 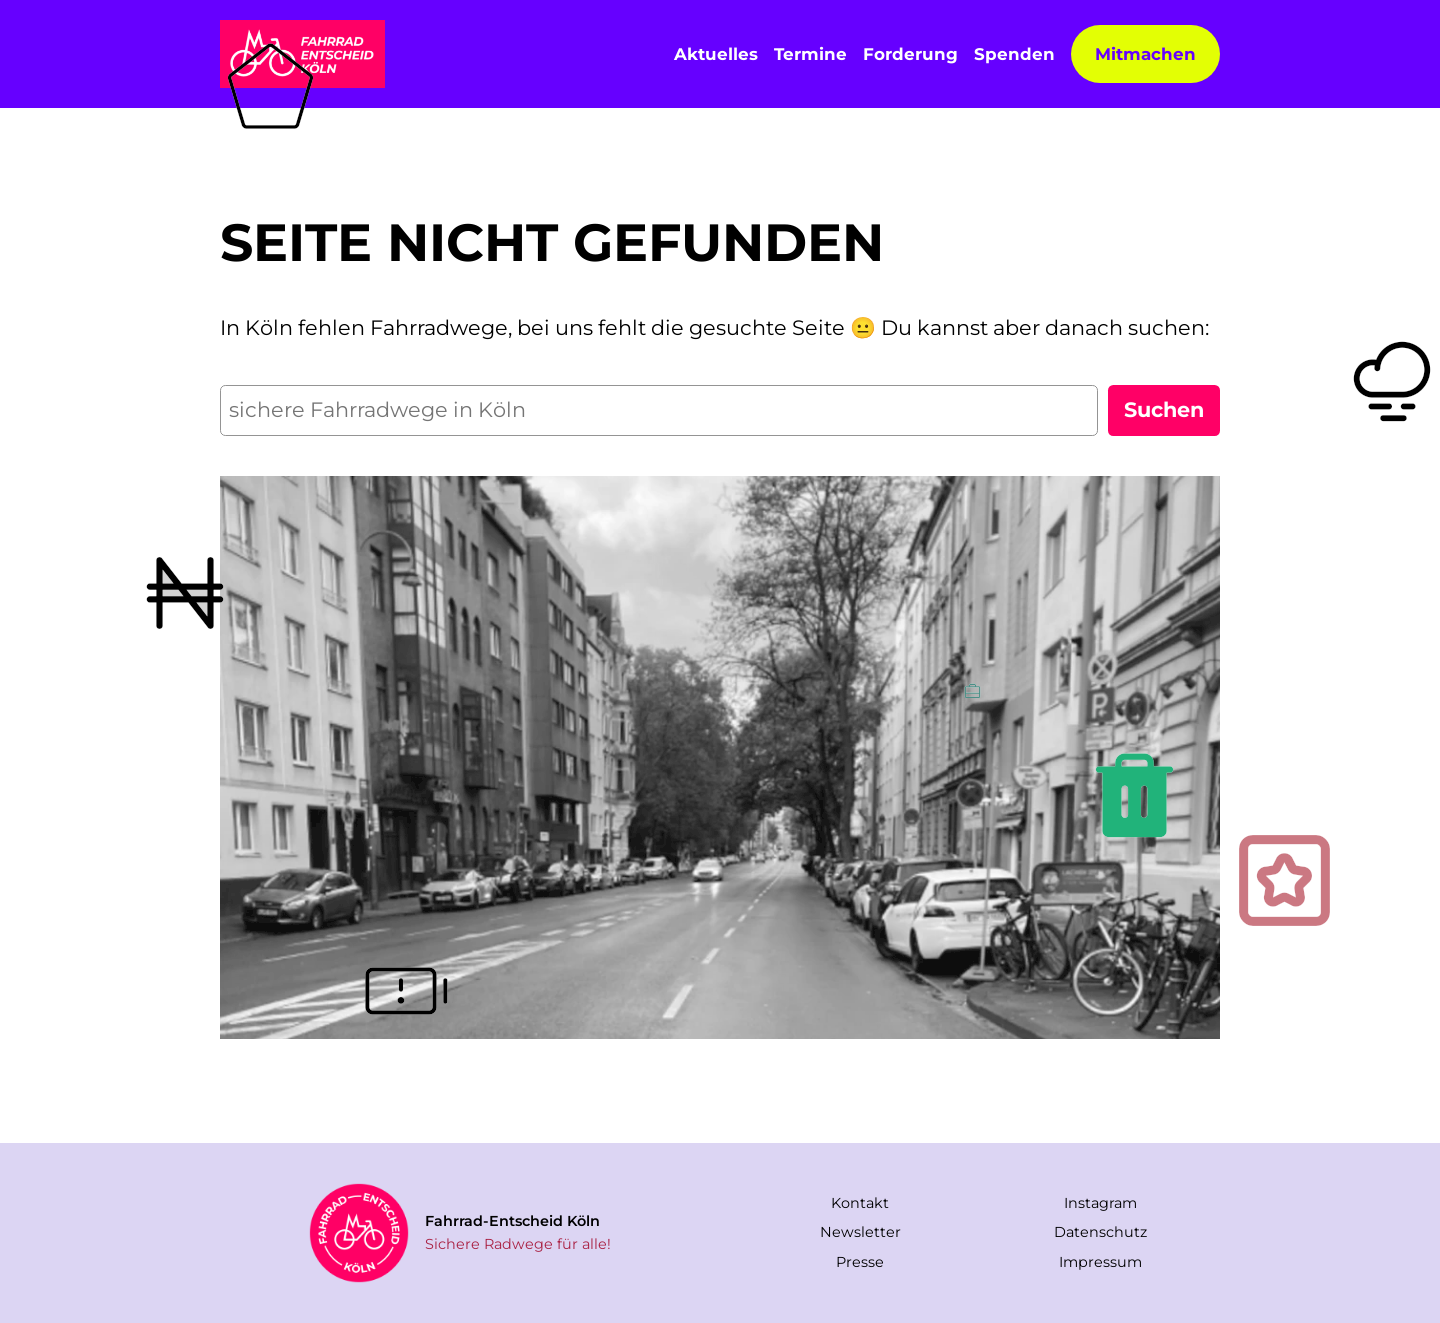 What do you see at coordinates (270, 89) in the screenshot?
I see `a pentagon shape indicator` at bounding box center [270, 89].